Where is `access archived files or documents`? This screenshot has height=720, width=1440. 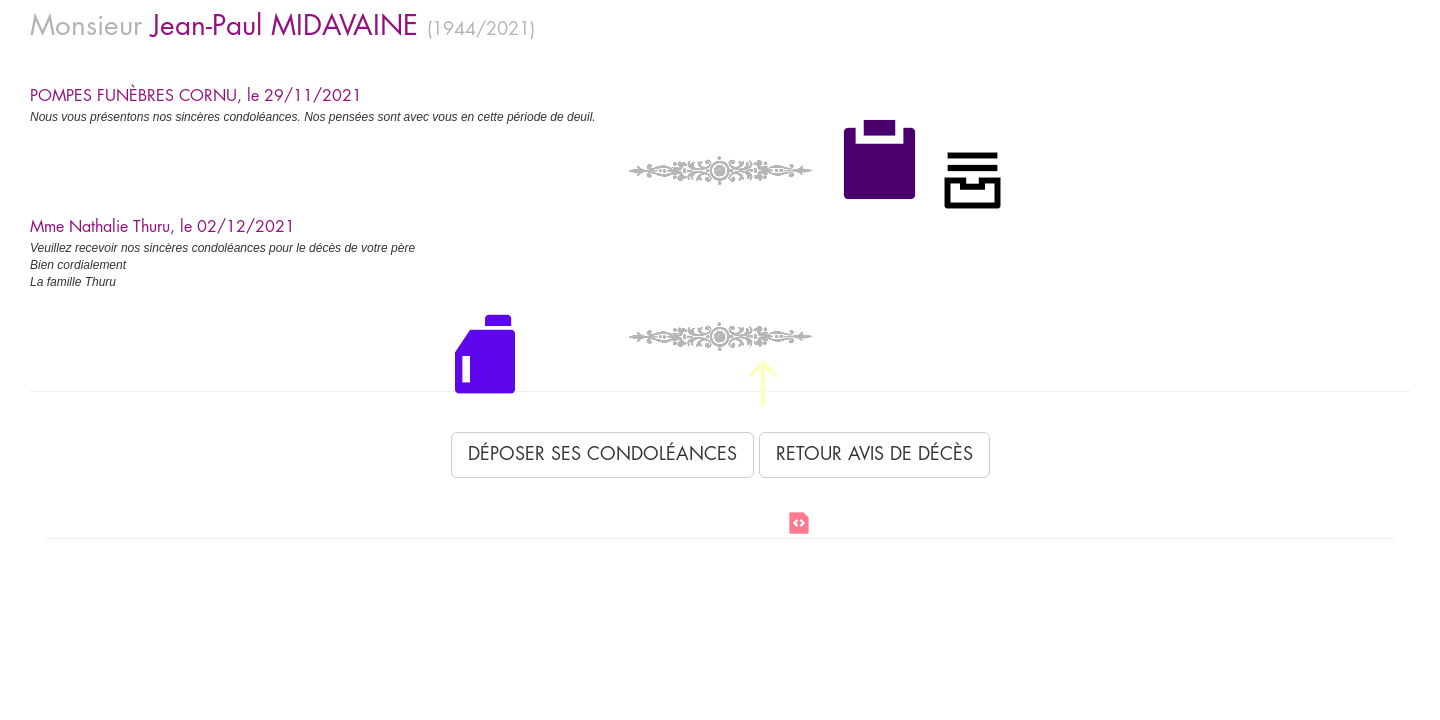
access archived files or documents is located at coordinates (972, 180).